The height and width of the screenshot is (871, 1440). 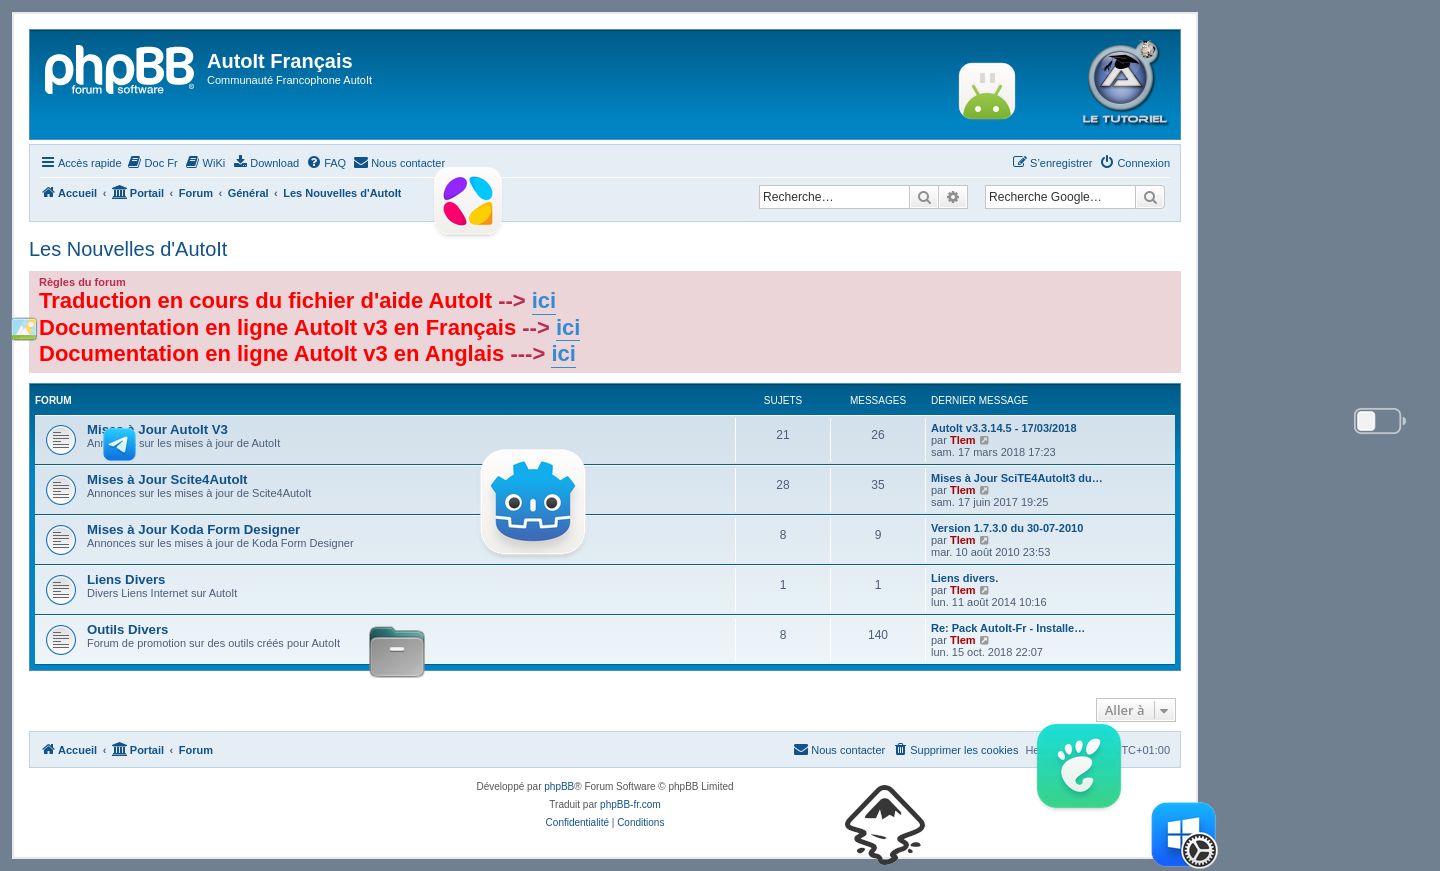 What do you see at coordinates (468, 201) in the screenshot?
I see `open AppFlowy app` at bounding box center [468, 201].